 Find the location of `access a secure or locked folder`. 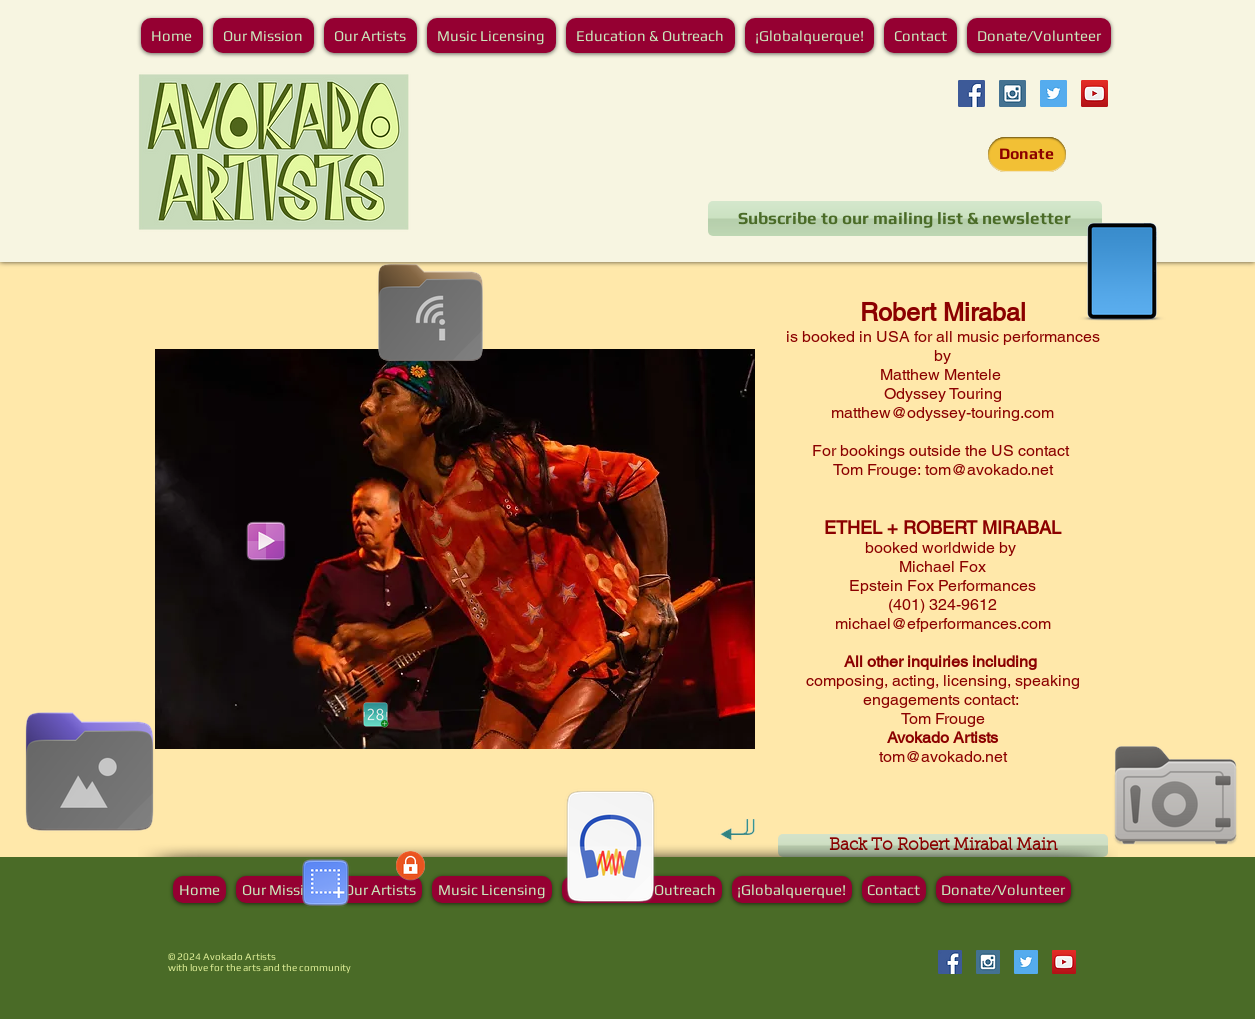

access a secure or locked folder is located at coordinates (1175, 797).